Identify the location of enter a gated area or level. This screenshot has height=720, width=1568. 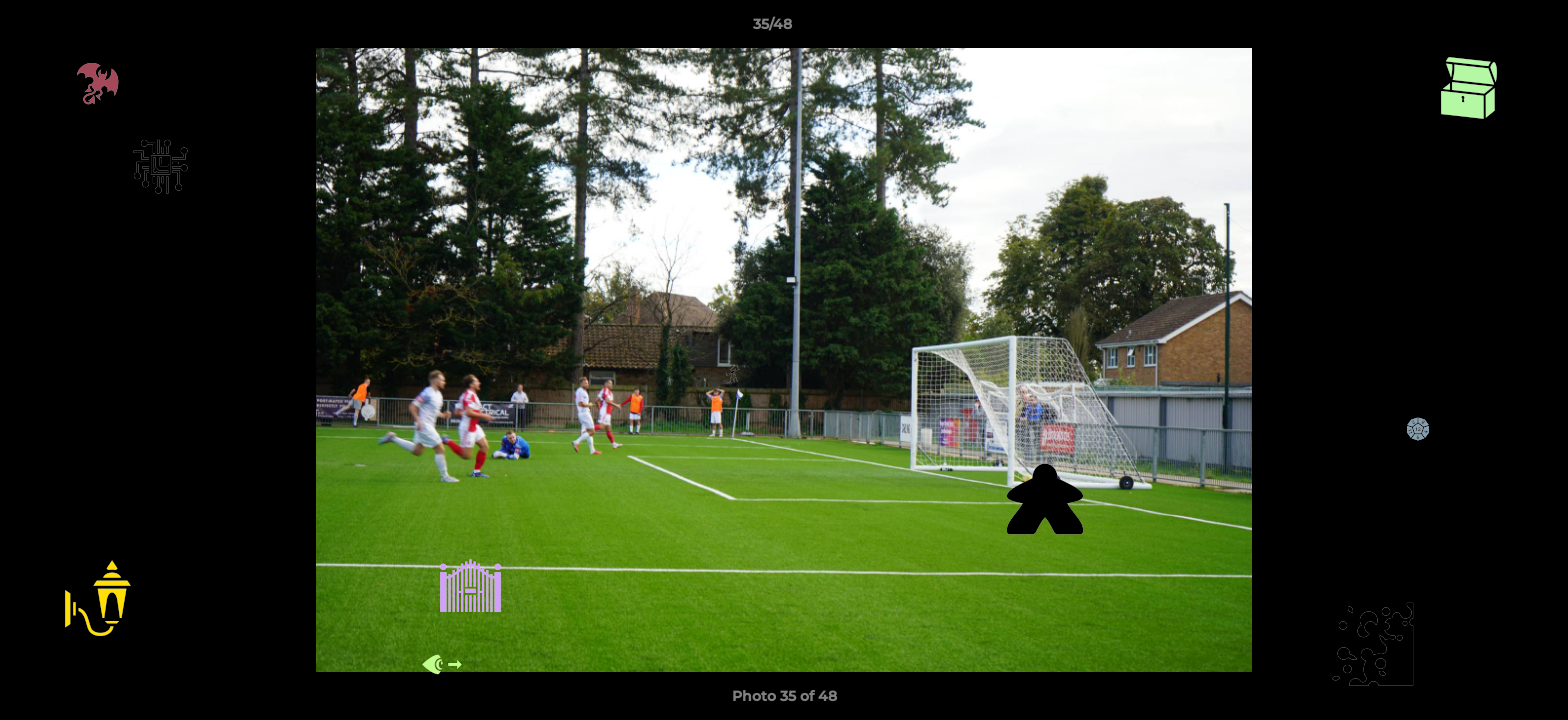
(470, 581).